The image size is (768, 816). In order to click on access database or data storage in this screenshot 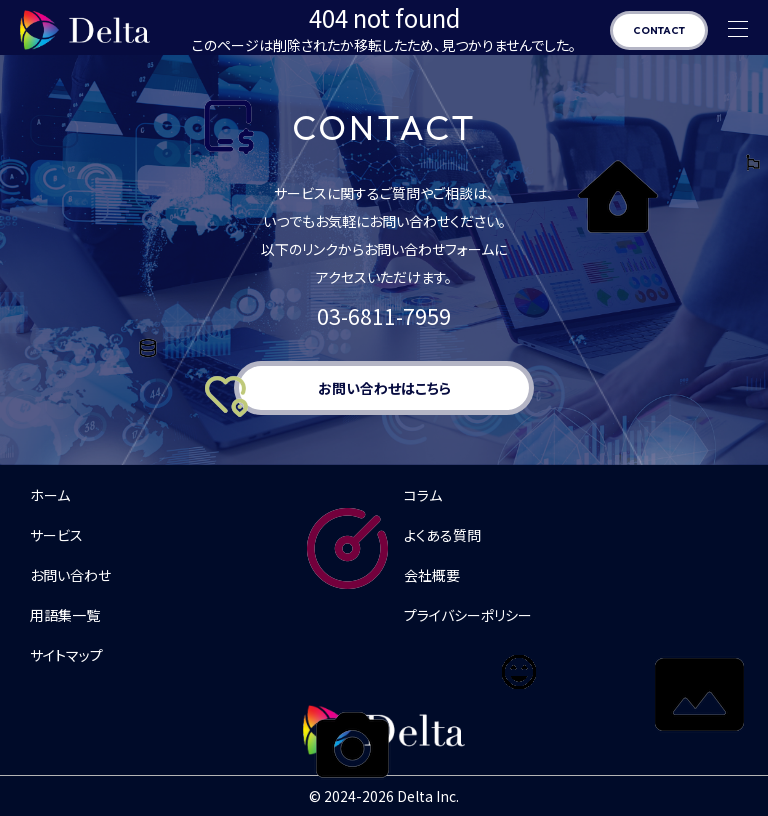, I will do `click(148, 348)`.